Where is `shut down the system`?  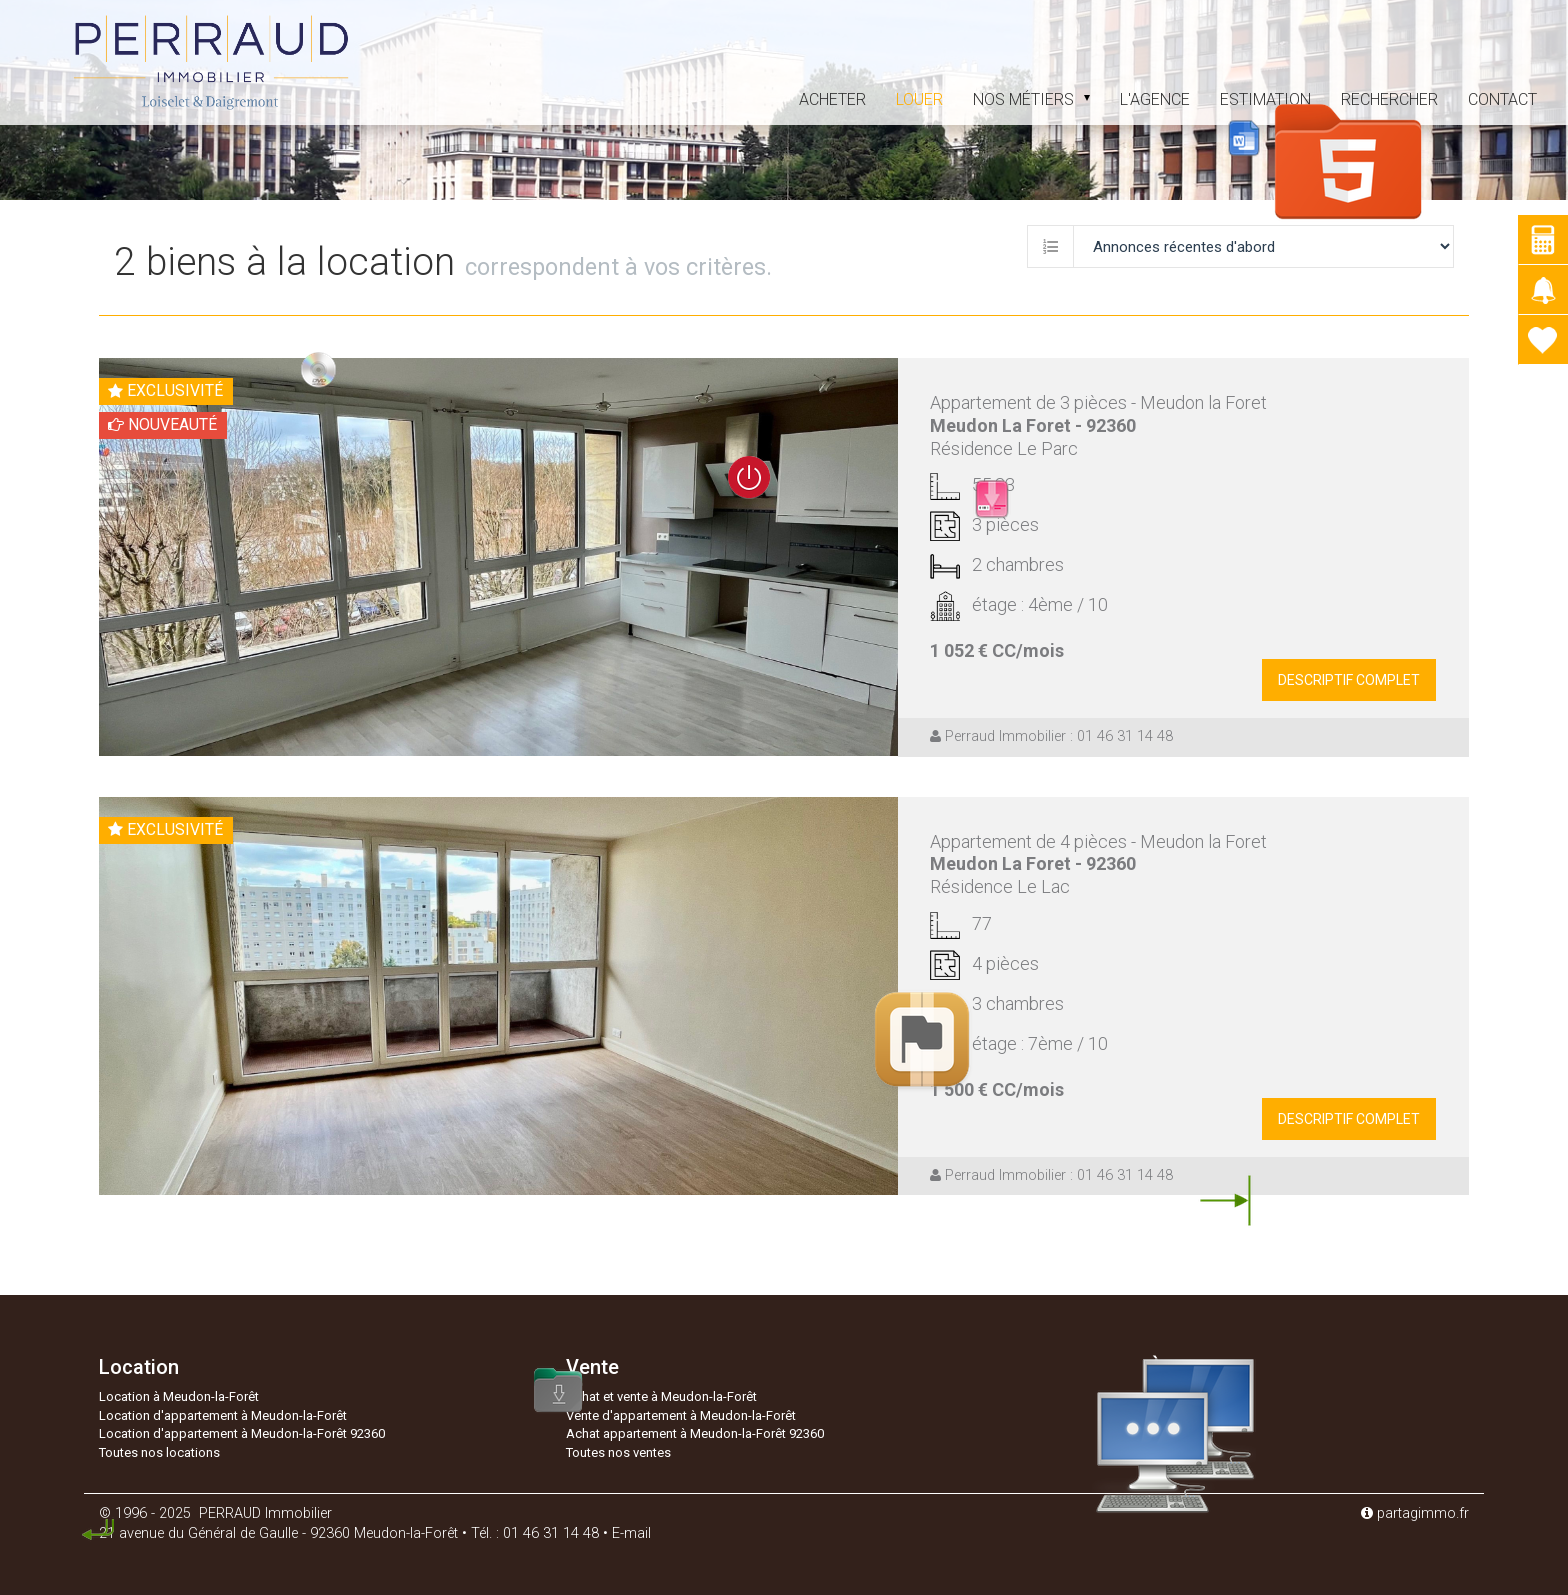
shut down the system is located at coordinates (750, 478).